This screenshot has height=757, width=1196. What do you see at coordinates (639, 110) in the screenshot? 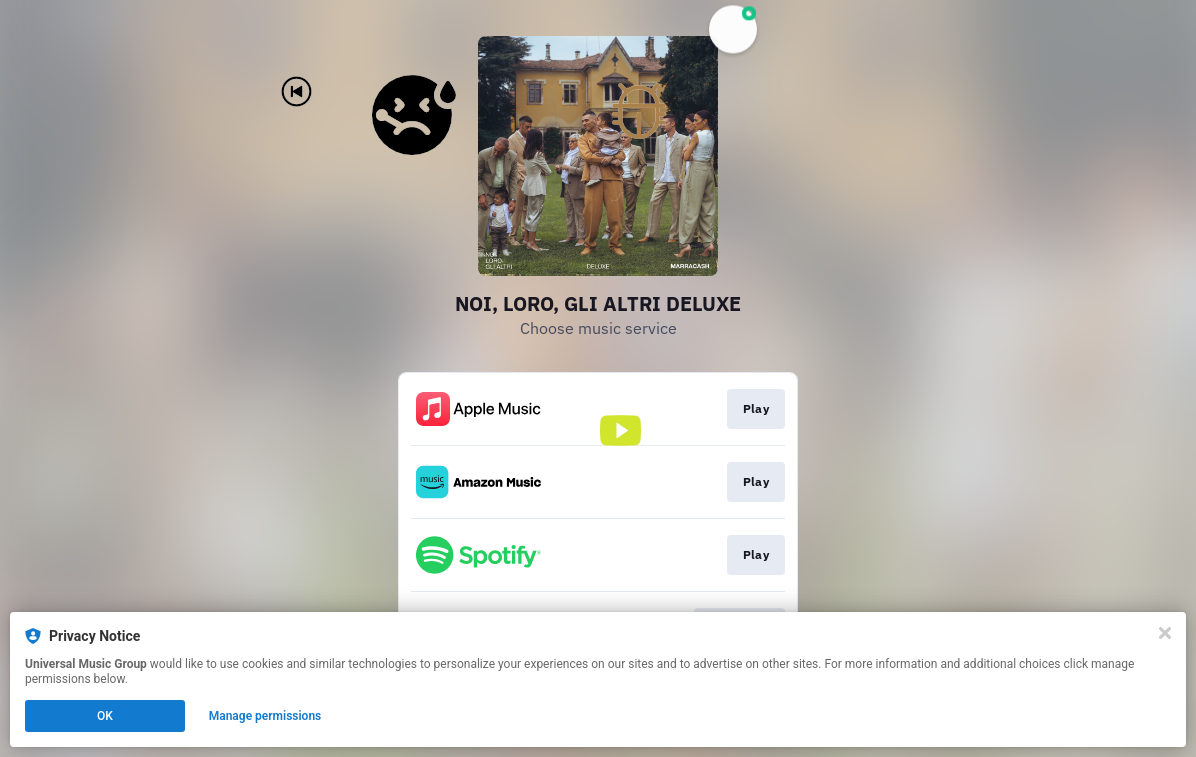
I see `report a bug or issue` at bounding box center [639, 110].